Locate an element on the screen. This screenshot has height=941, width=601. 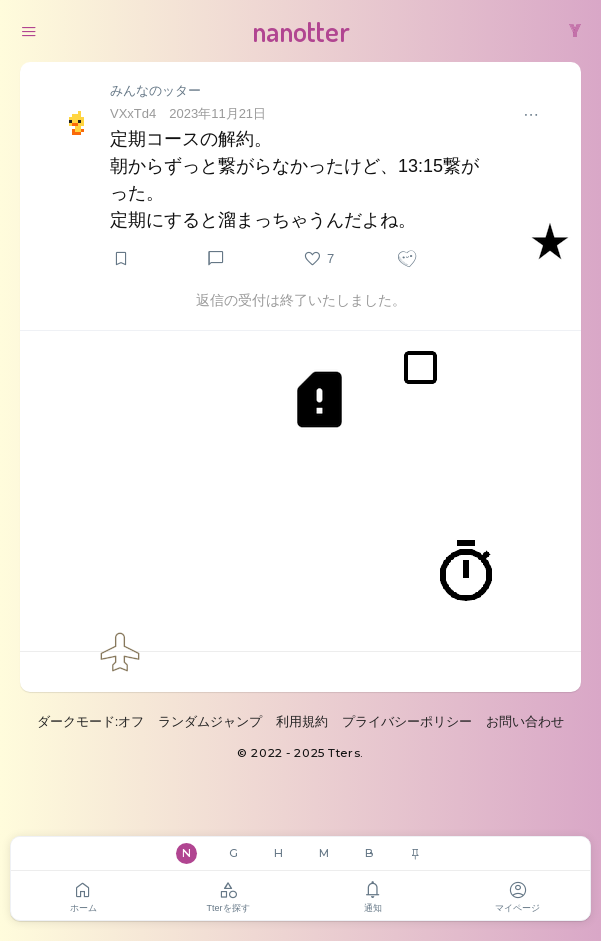
unselected checkbox option is located at coordinates (420, 367).